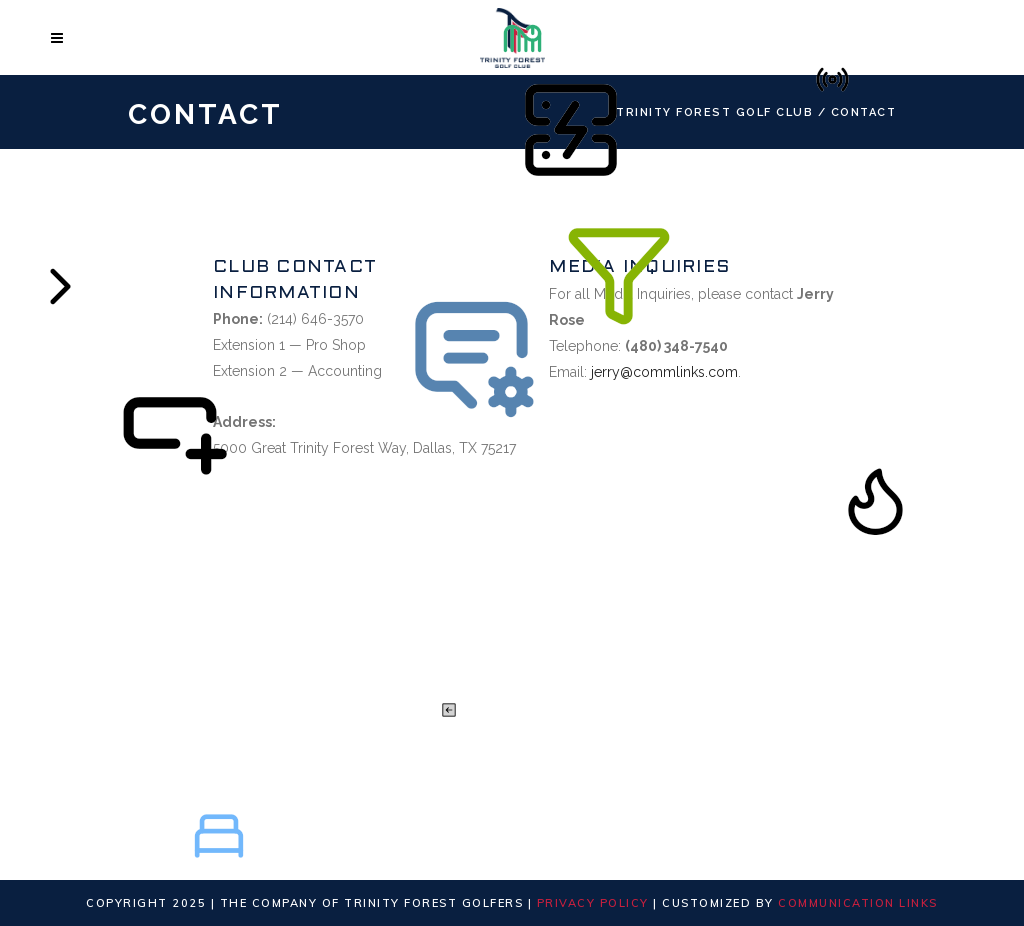 This screenshot has height=926, width=1024. I want to click on access message settings, so click(471, 352).